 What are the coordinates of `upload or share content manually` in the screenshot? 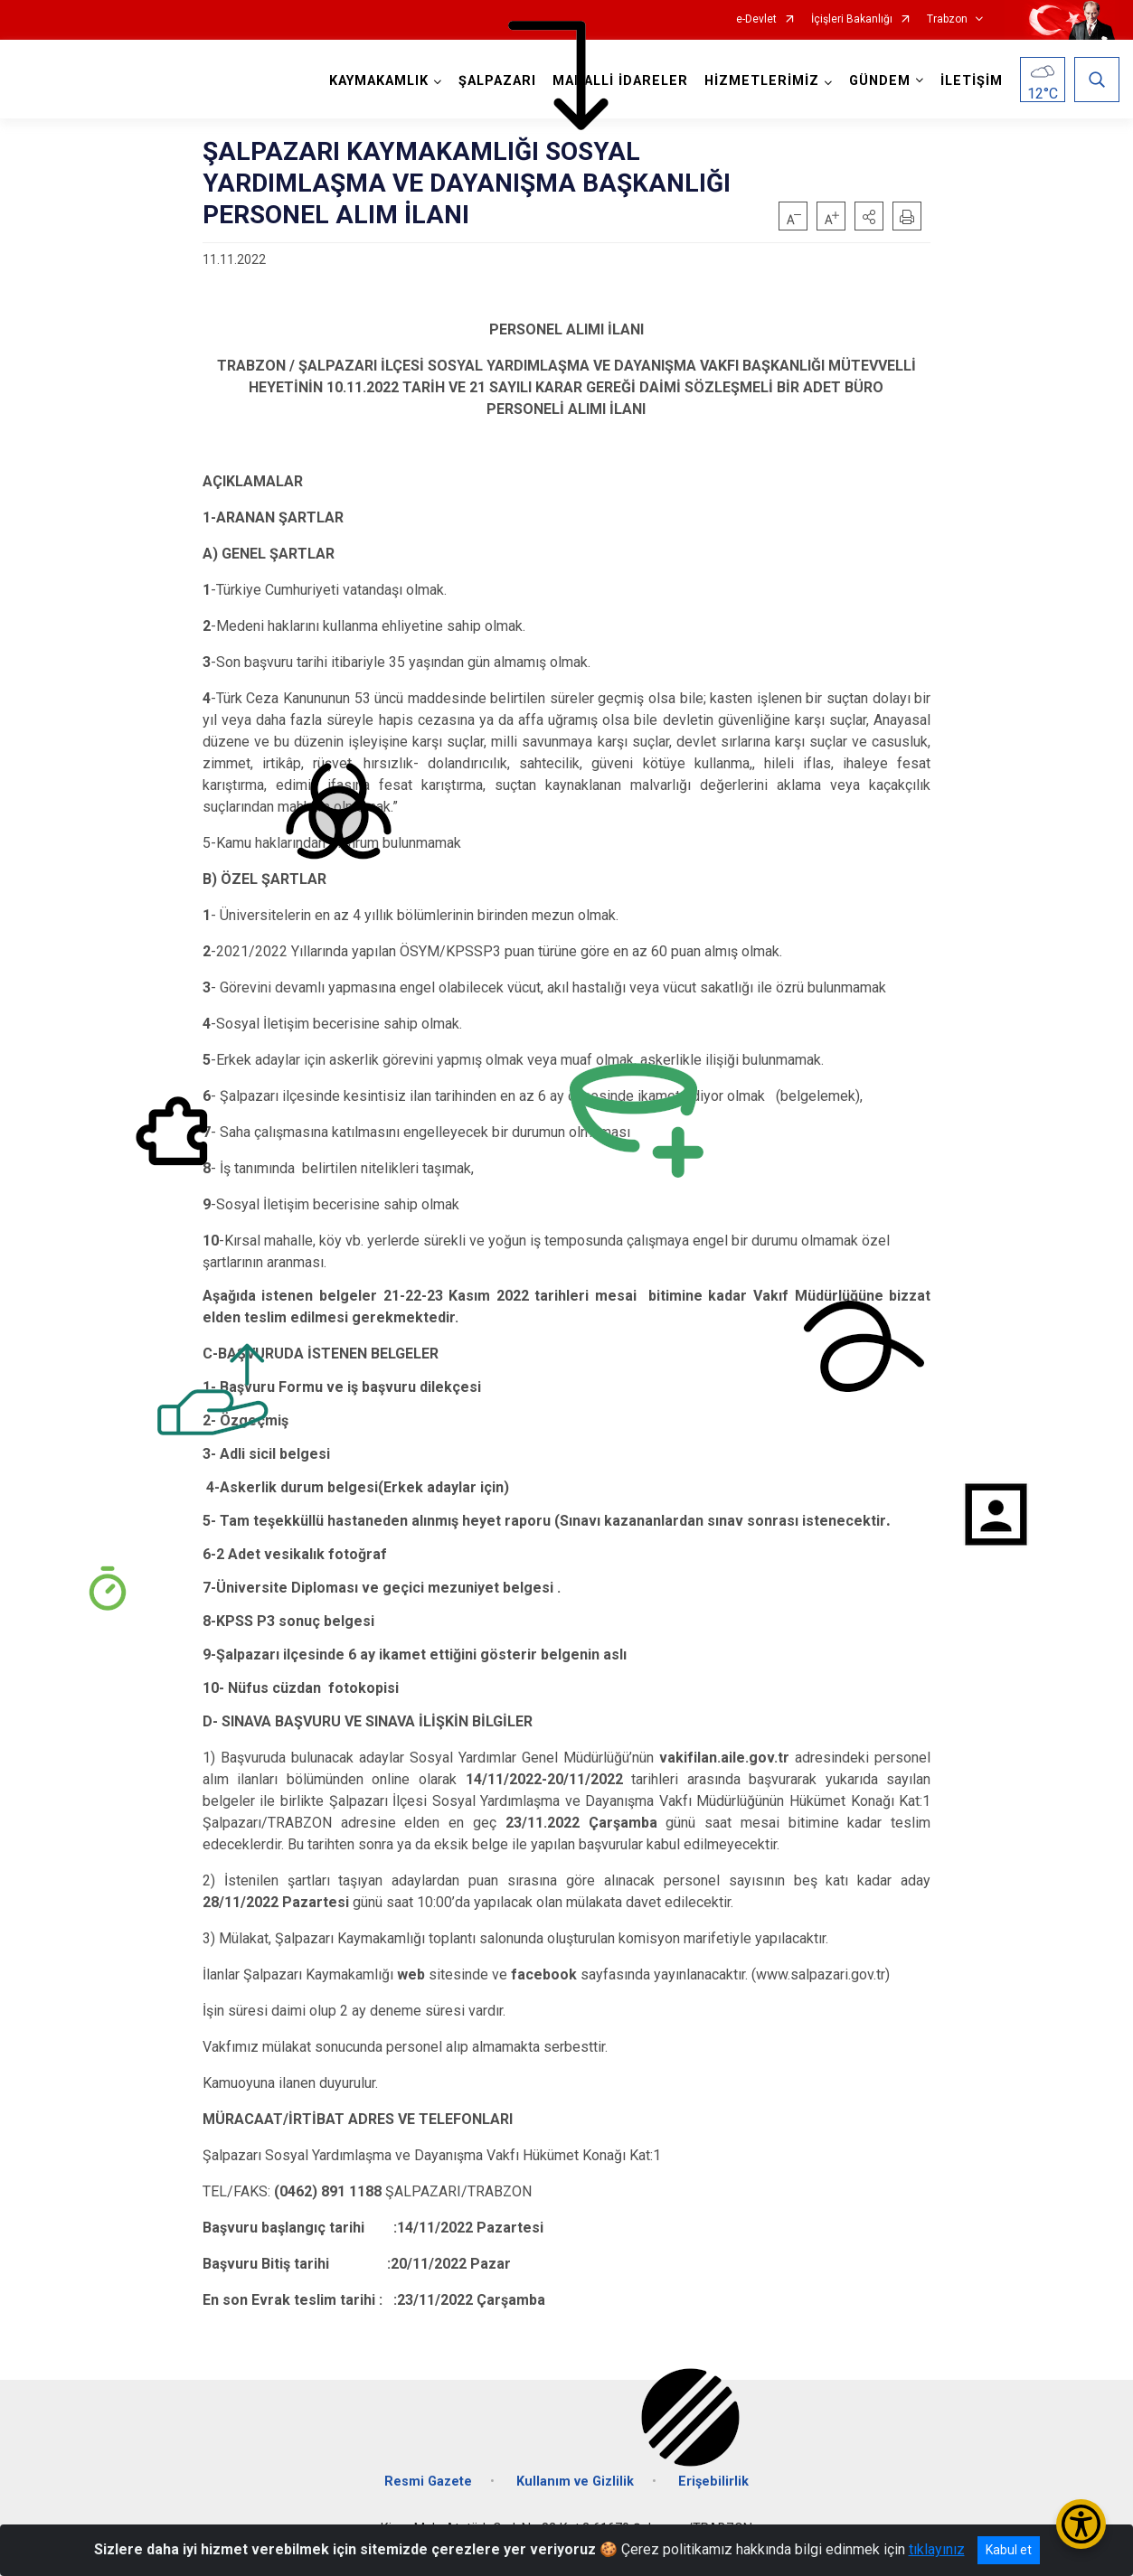 It's located at (216, 1395).